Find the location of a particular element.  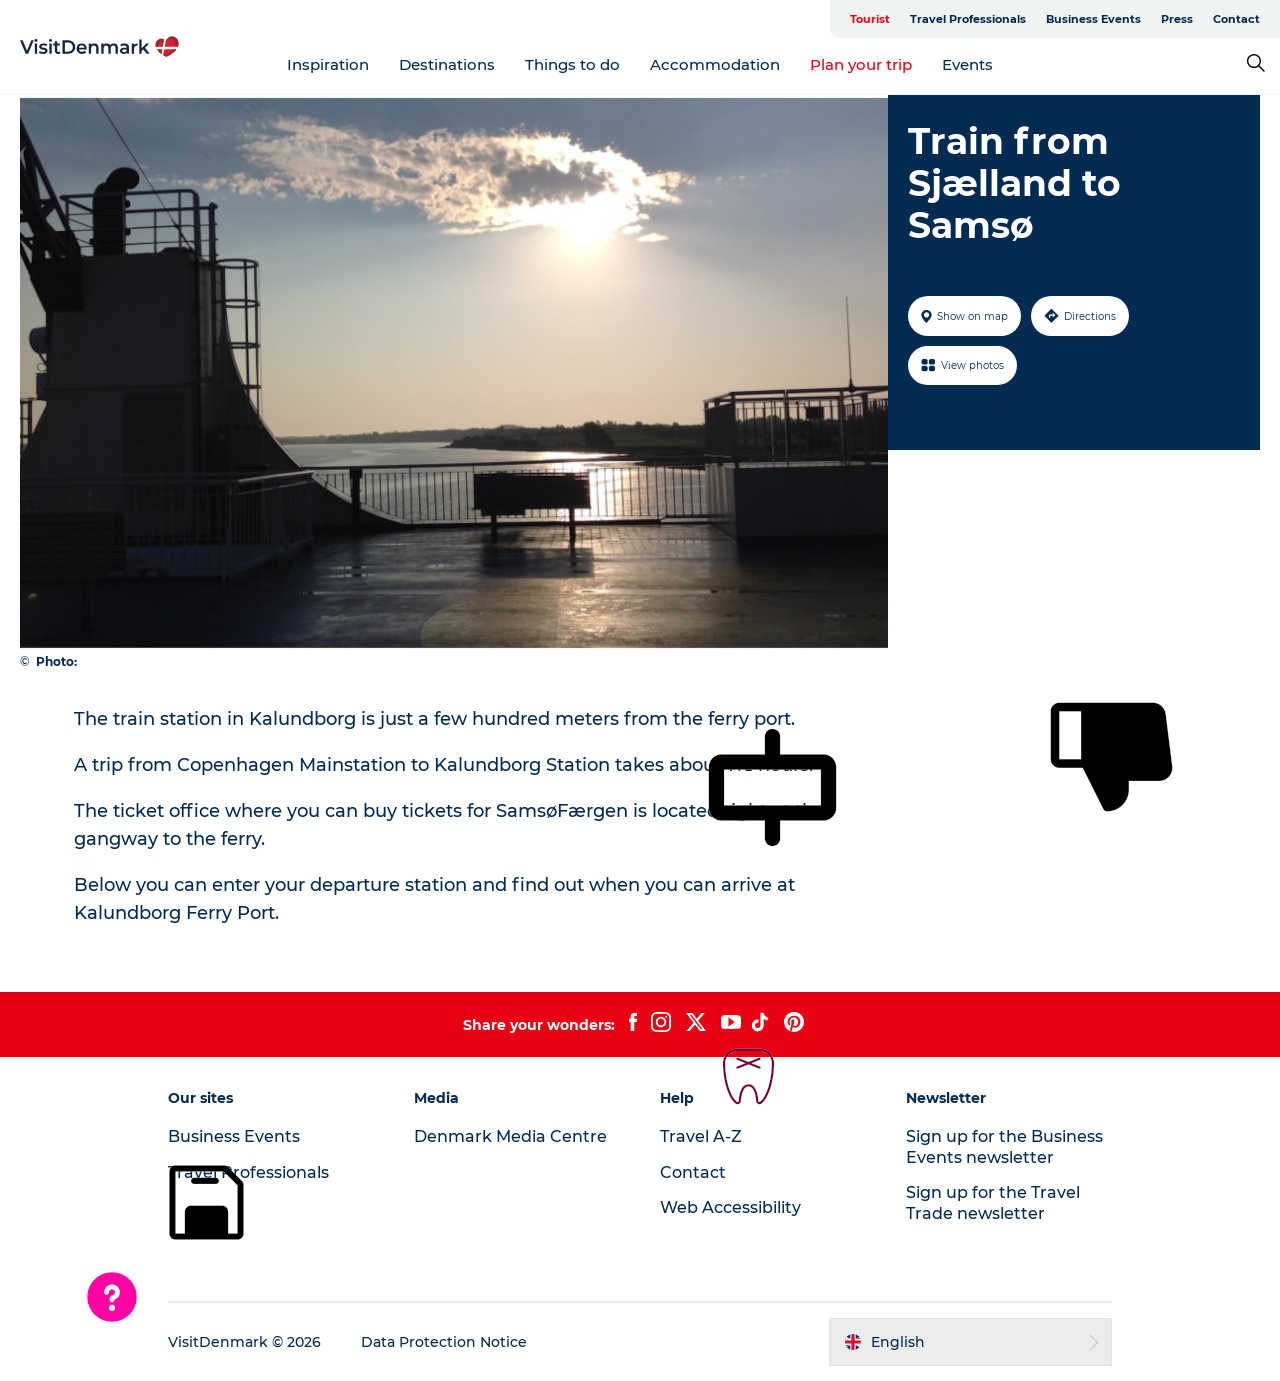

dislike or downvote content is located at coordinates (1111, 750).